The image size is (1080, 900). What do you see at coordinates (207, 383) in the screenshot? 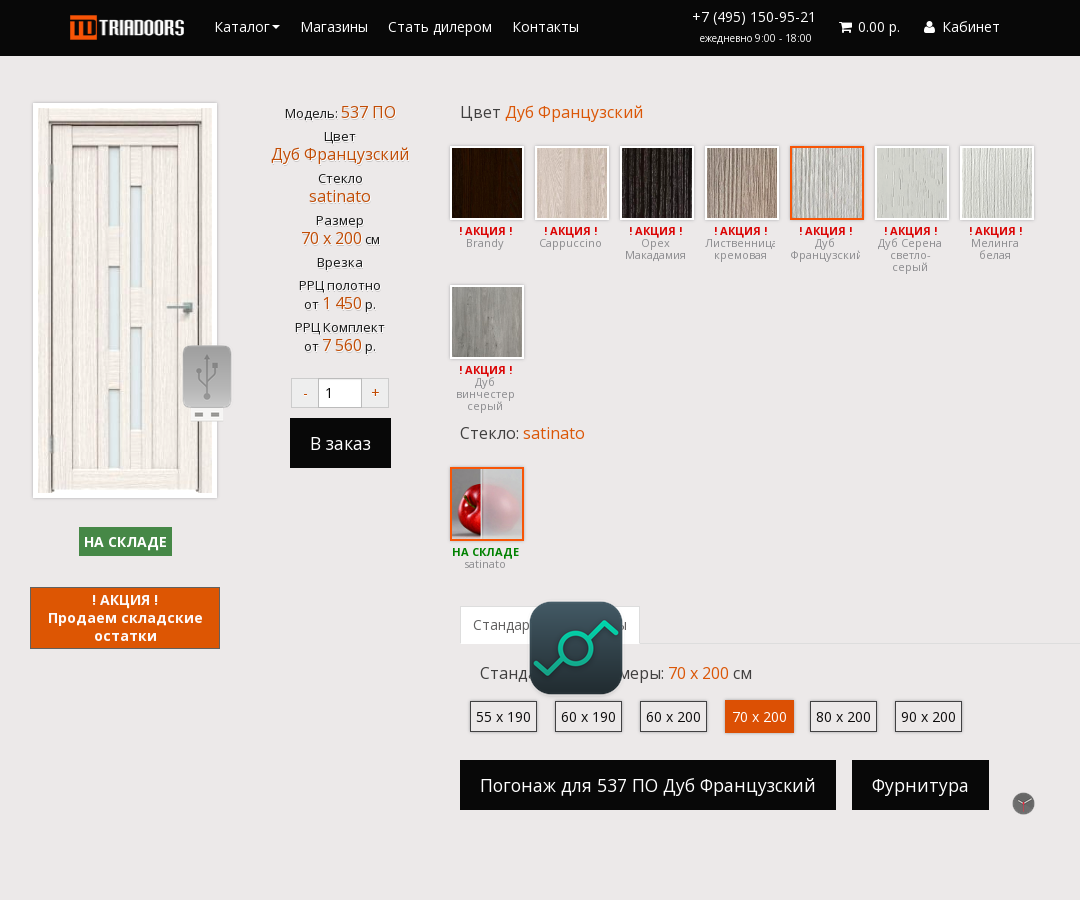
I see `removable USB storage device` at bounding box center [207, 383].